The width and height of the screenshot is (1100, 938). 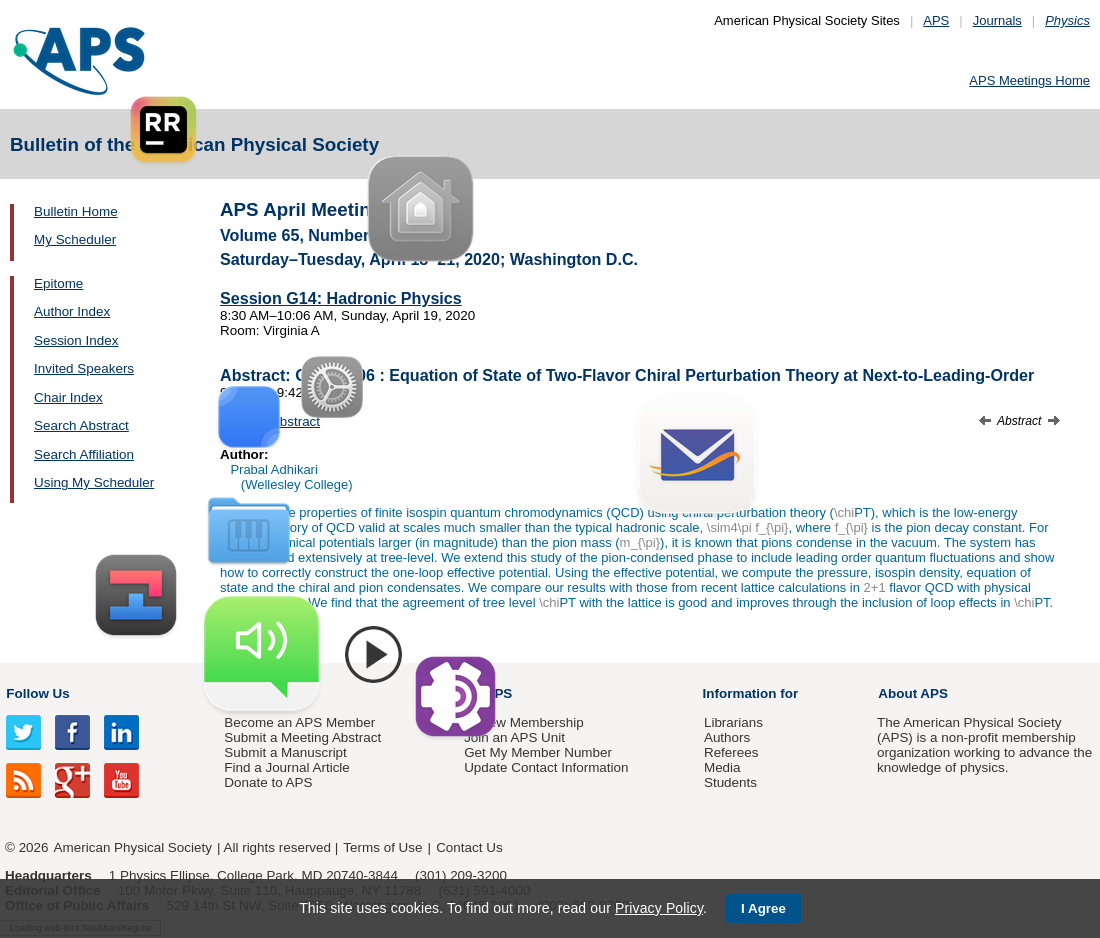 What do you see at coordinates (249, 418) in the screenshot?
I see `configure hot corners behavior` at bounding box center [249, 418].